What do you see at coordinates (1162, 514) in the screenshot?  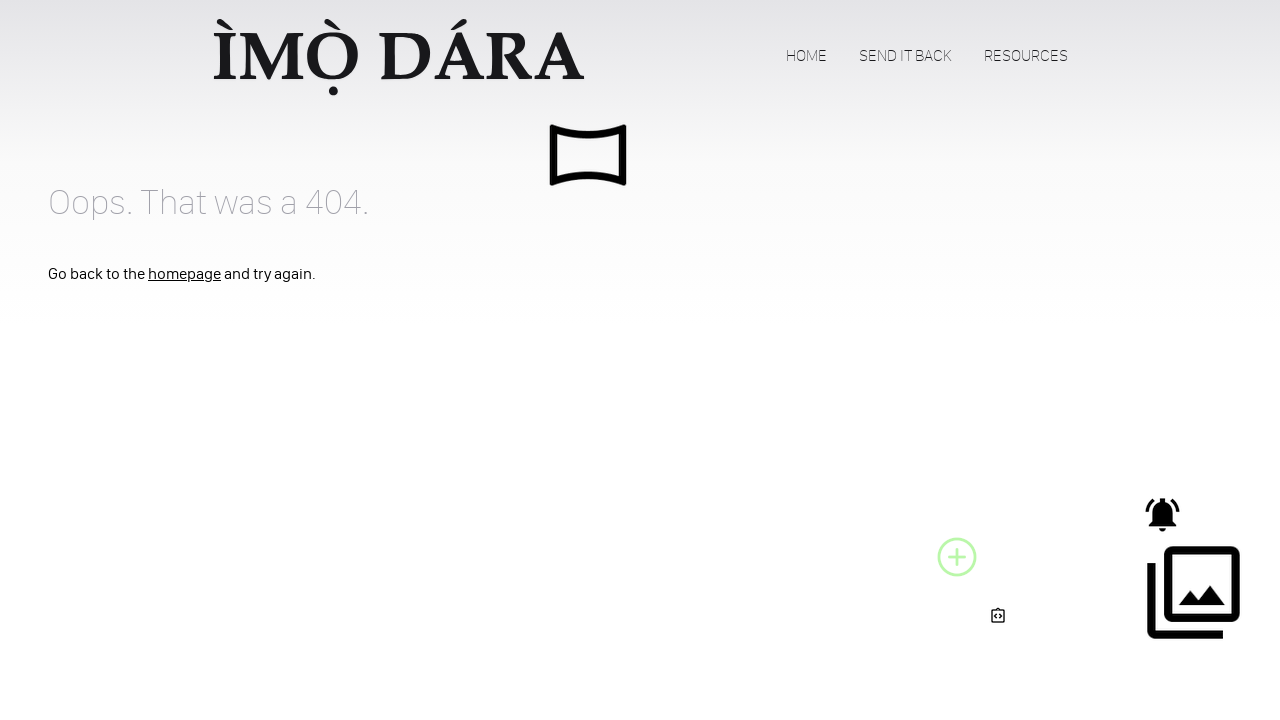 I see `indicates active or incoming notifications` at bounding box center [1162, 514].